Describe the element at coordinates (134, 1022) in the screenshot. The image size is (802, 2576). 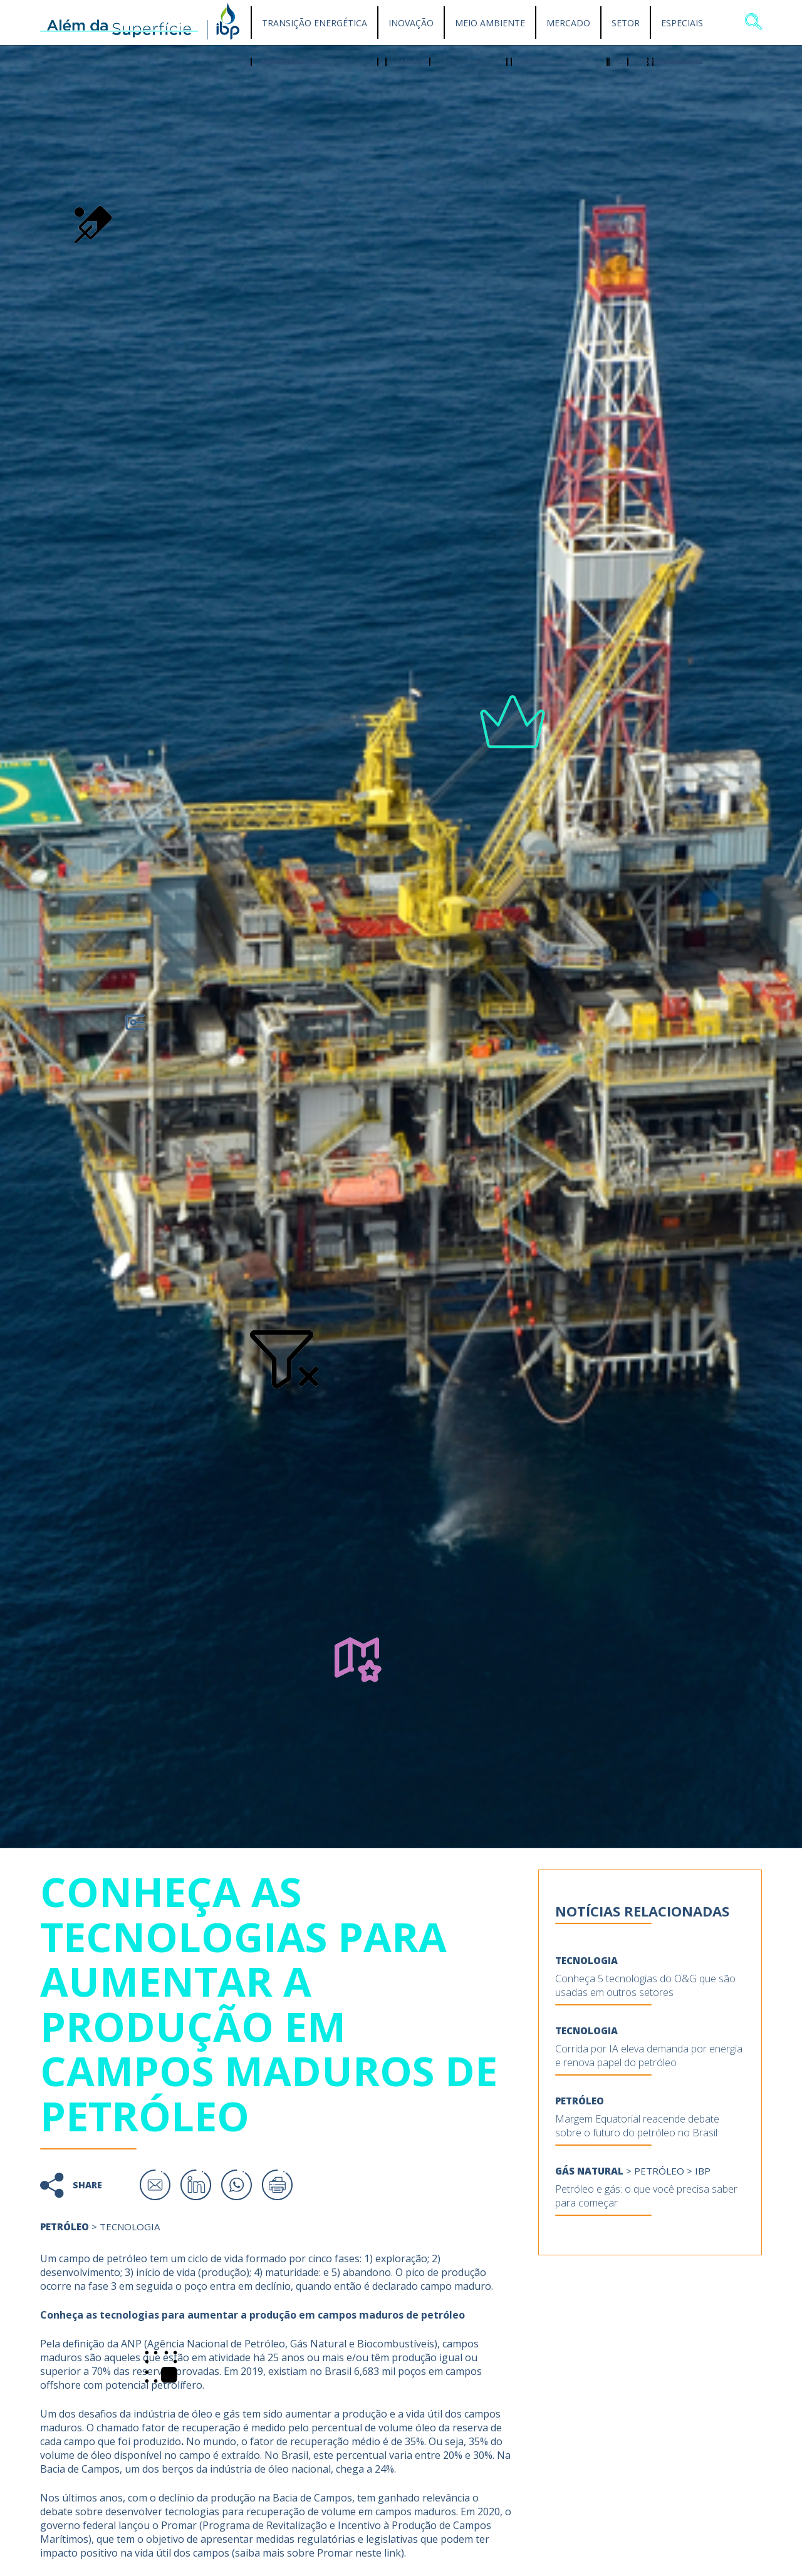
I see `access your wallet or payment methods` at that location.